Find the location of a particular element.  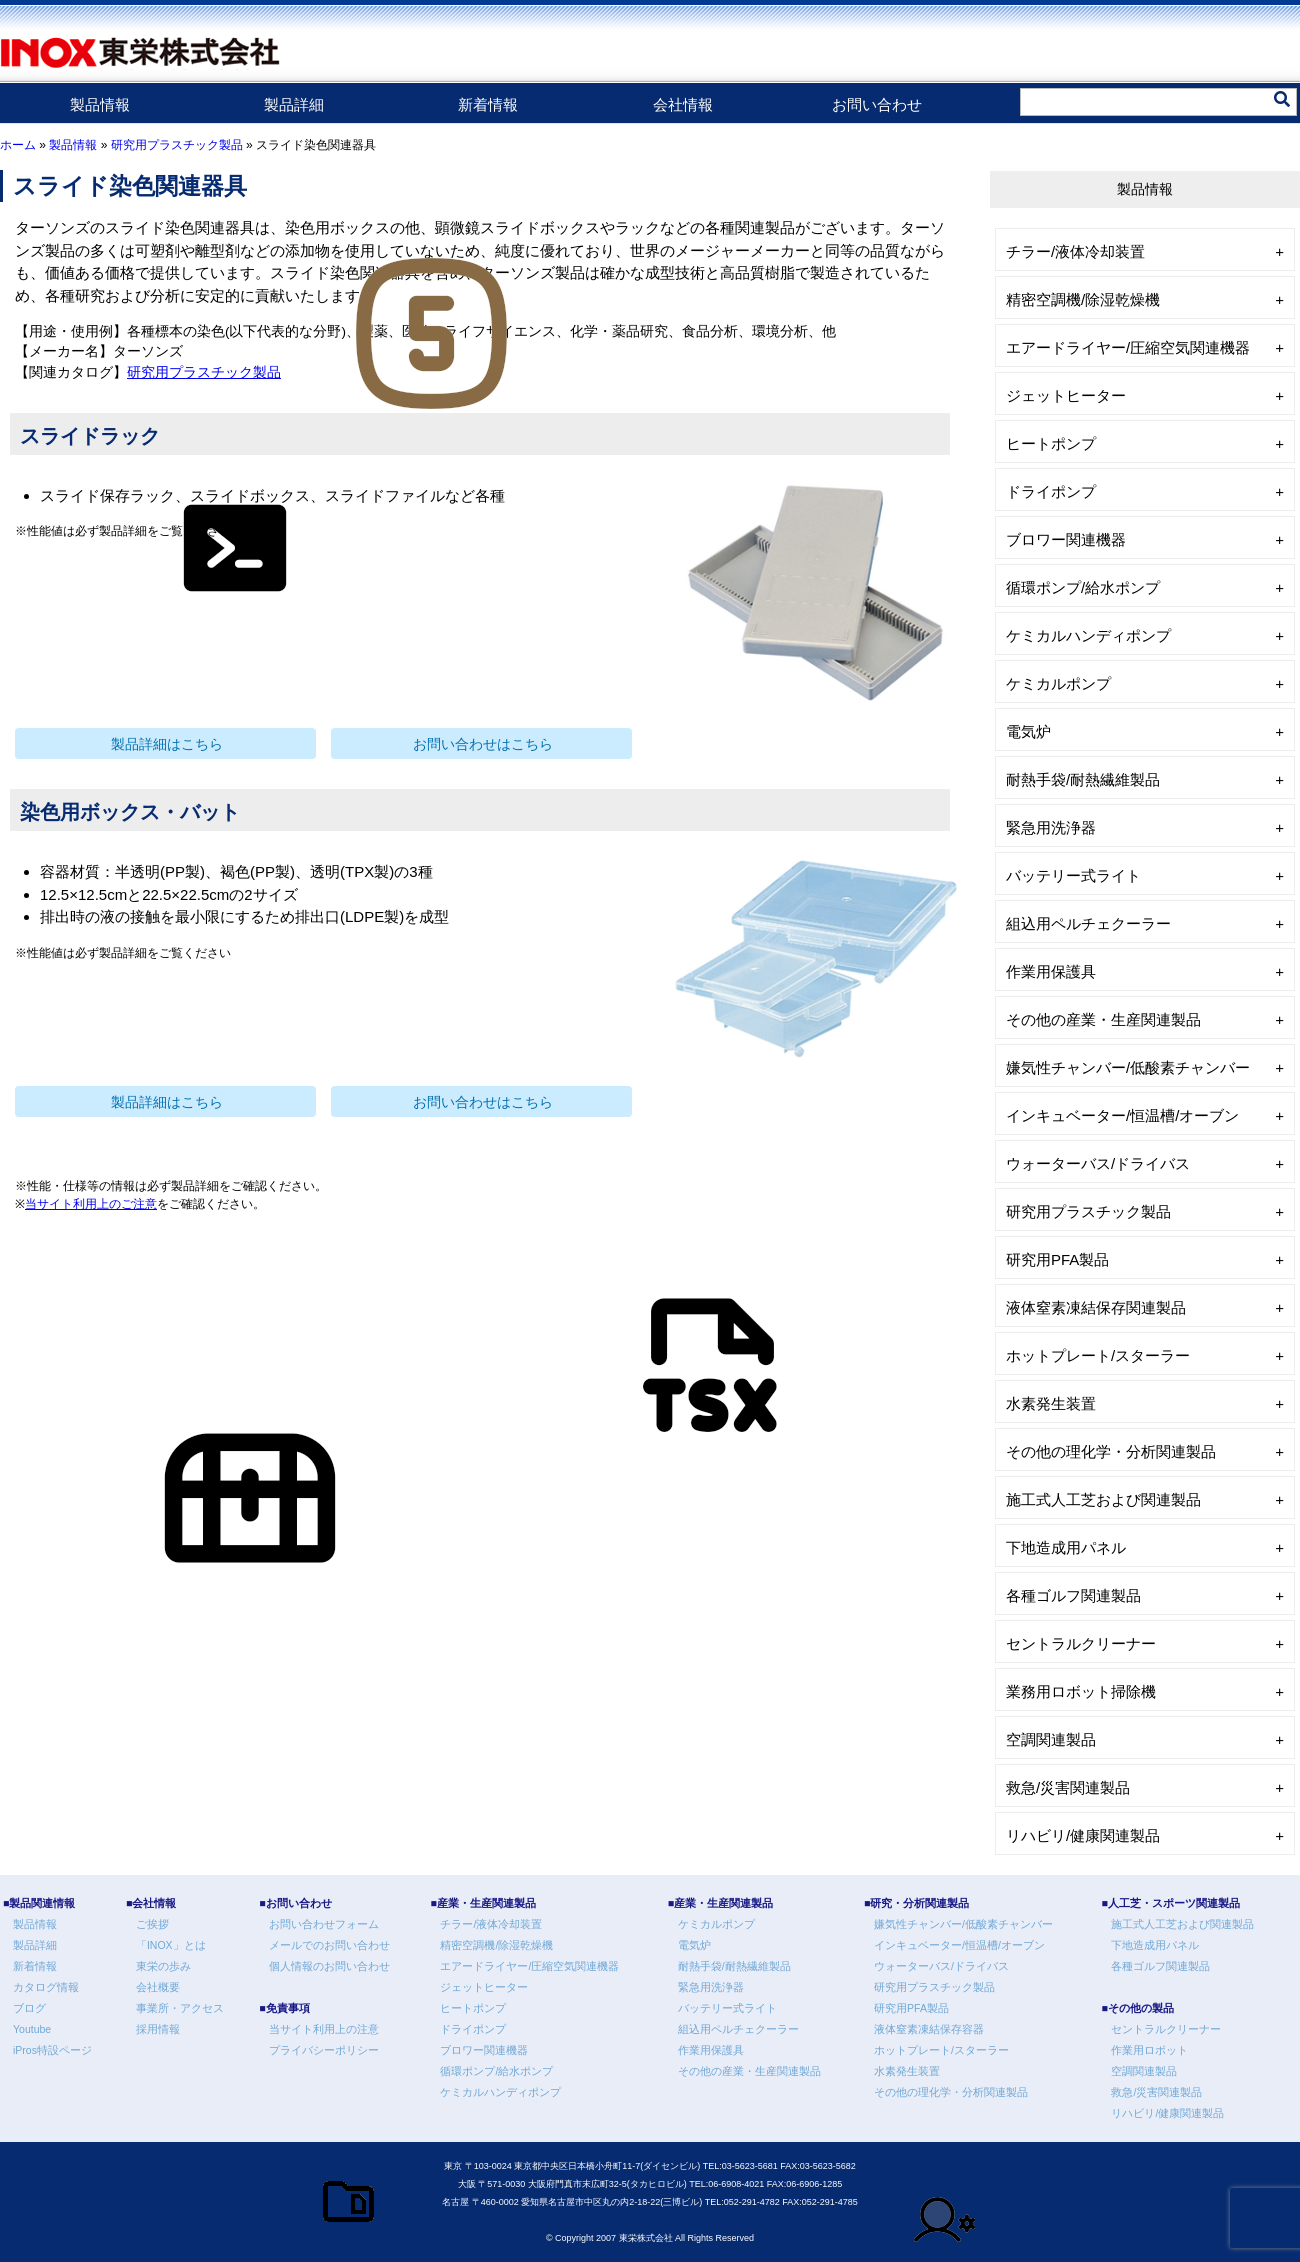

access user settings or preferences is located at coordinates (942, 2221).